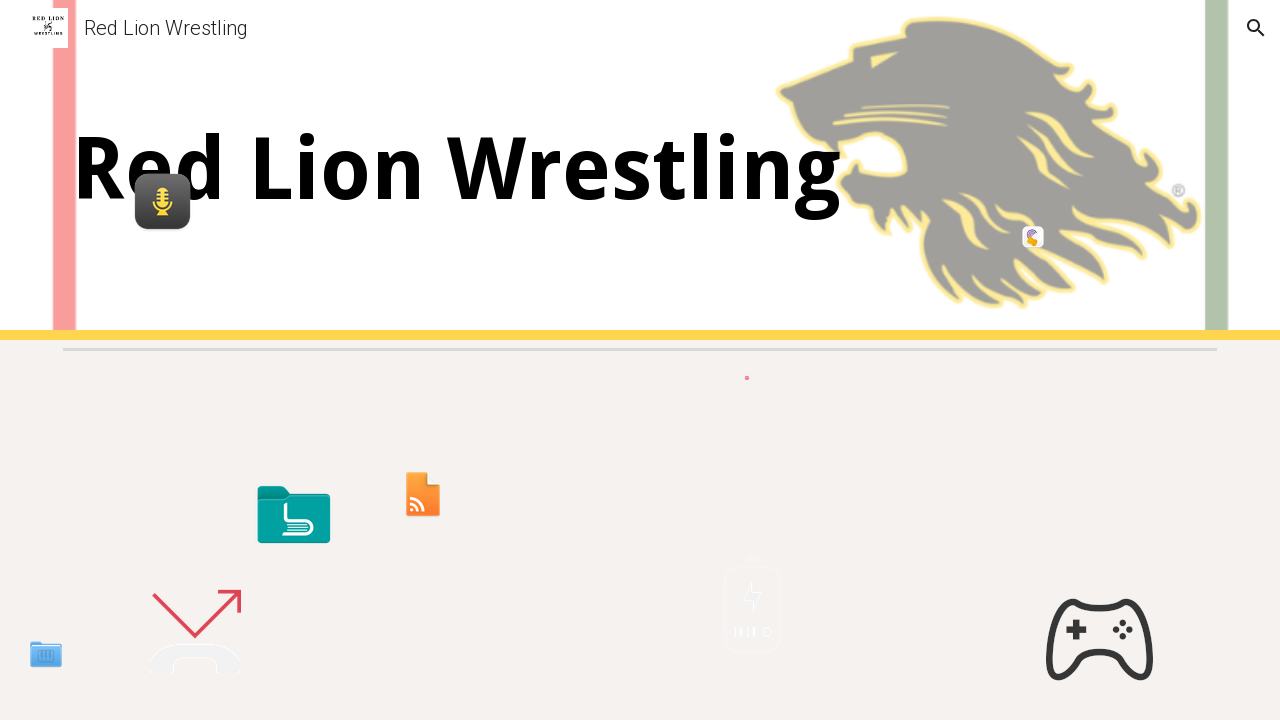  Describe the element at coordinates (162, 201) in the screenshot. I see `open amarok podcast app` at that location.